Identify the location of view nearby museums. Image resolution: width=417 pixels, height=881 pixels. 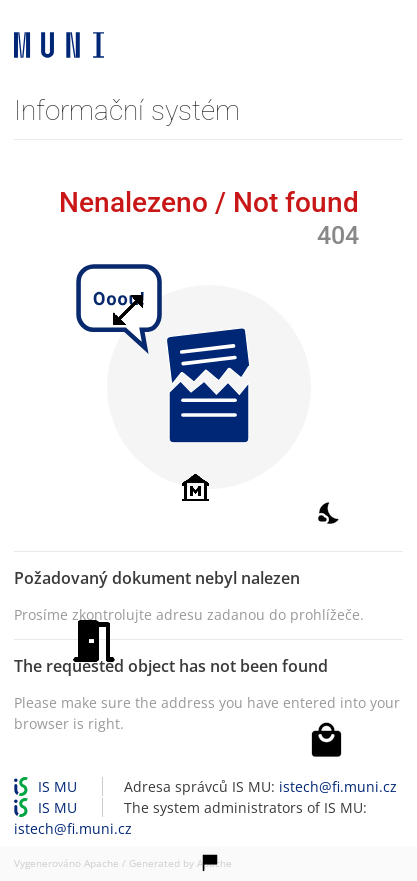
(195, 487).